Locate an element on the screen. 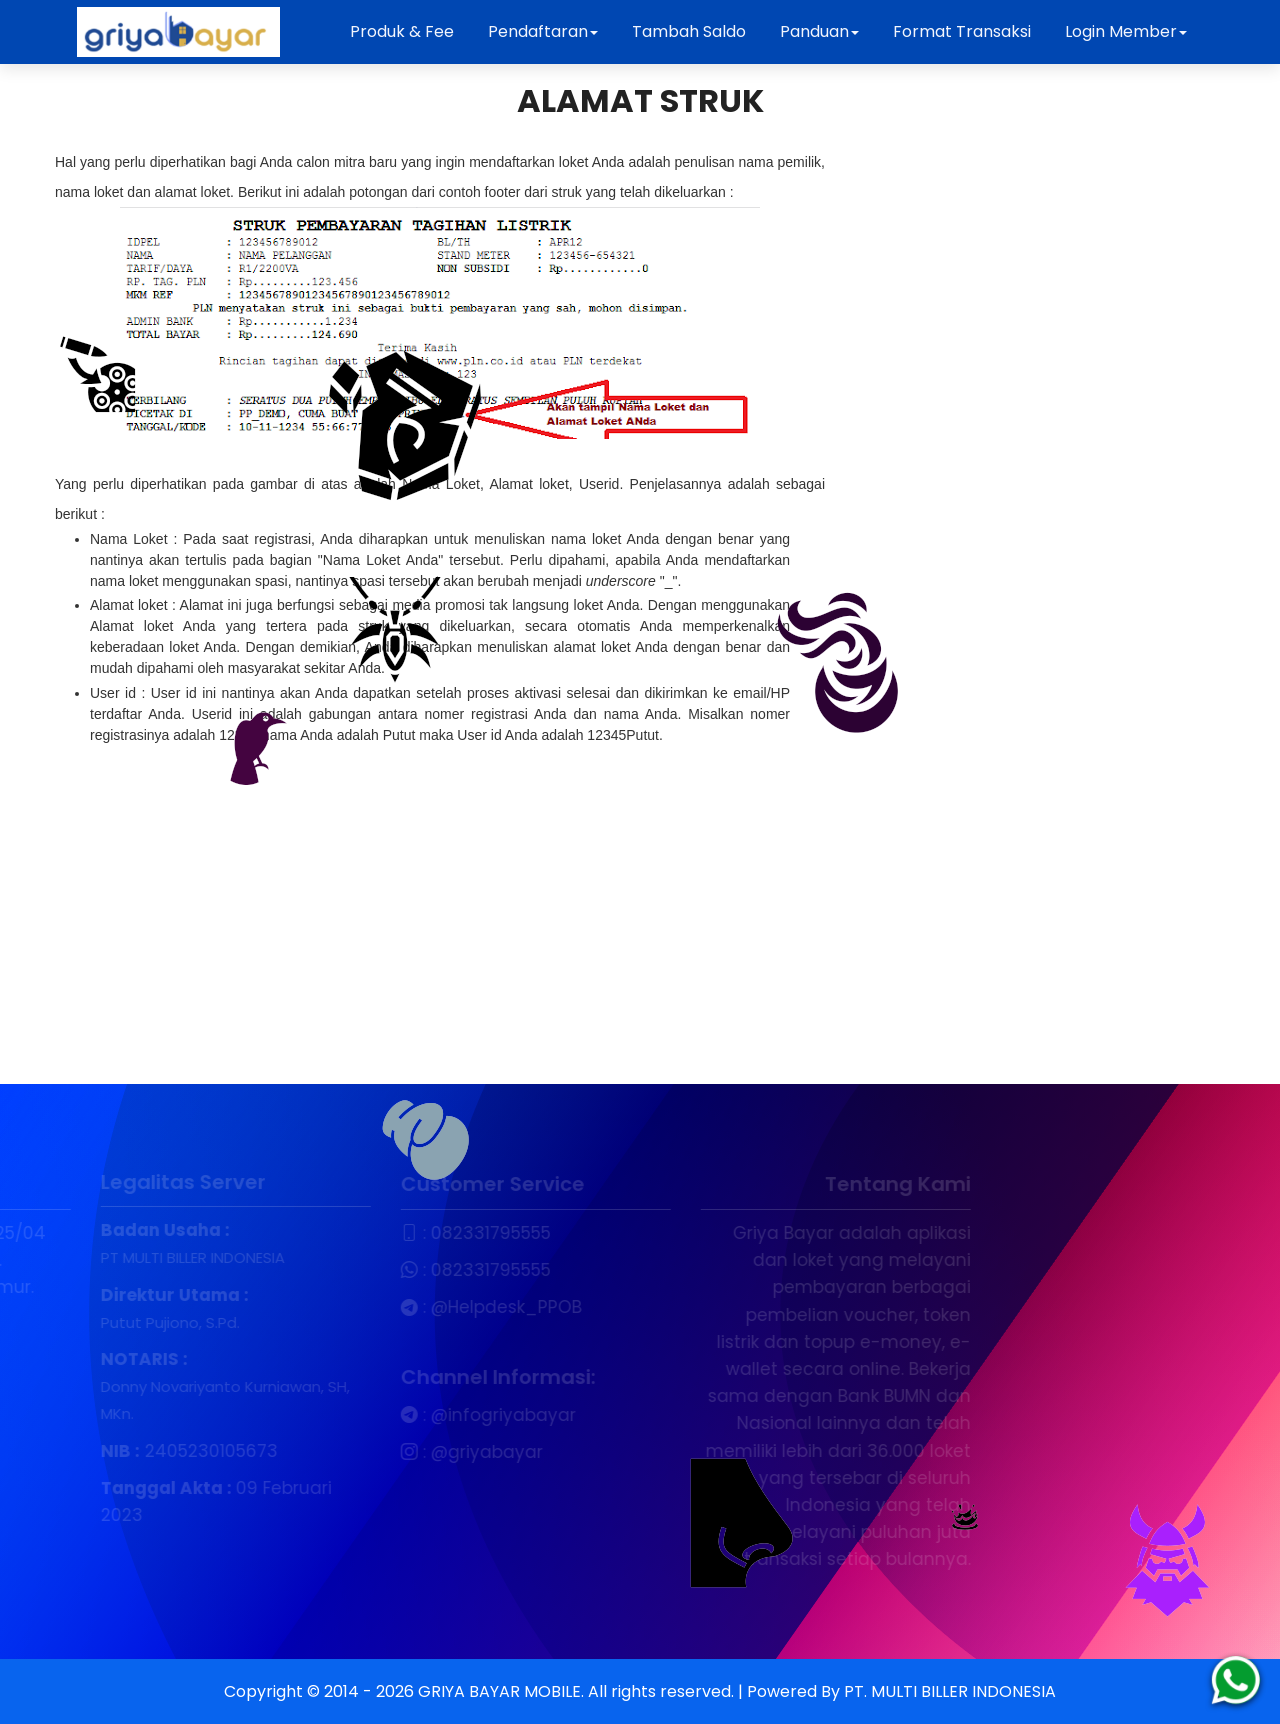 The height and width of the screenshot is (1724, 1280). indicates a corrupted or damaged file is located at coordinates (405, 425).